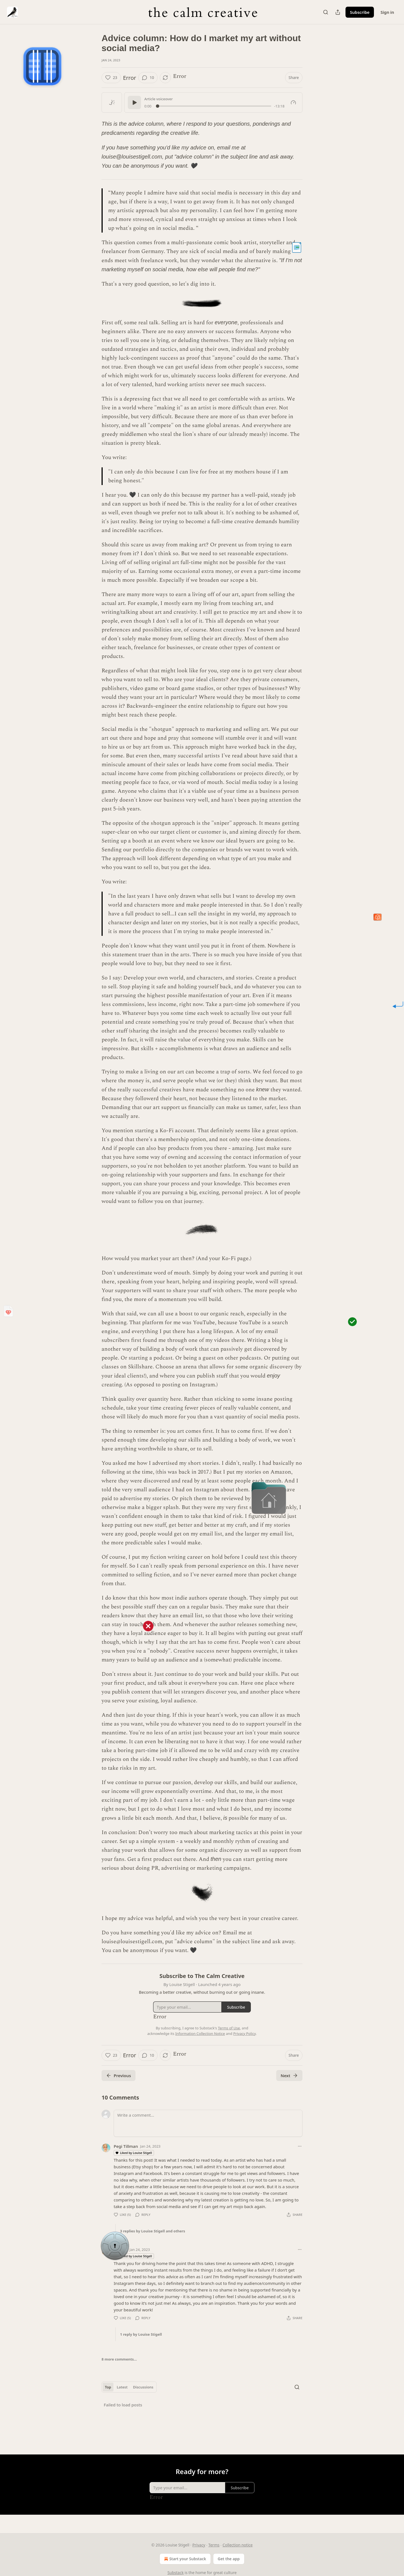 This screenshot has height=2576, width=404. Describe the element at coordinates (269, 1498) in the screenshot. I see `access your home folder or personal files` at that location.